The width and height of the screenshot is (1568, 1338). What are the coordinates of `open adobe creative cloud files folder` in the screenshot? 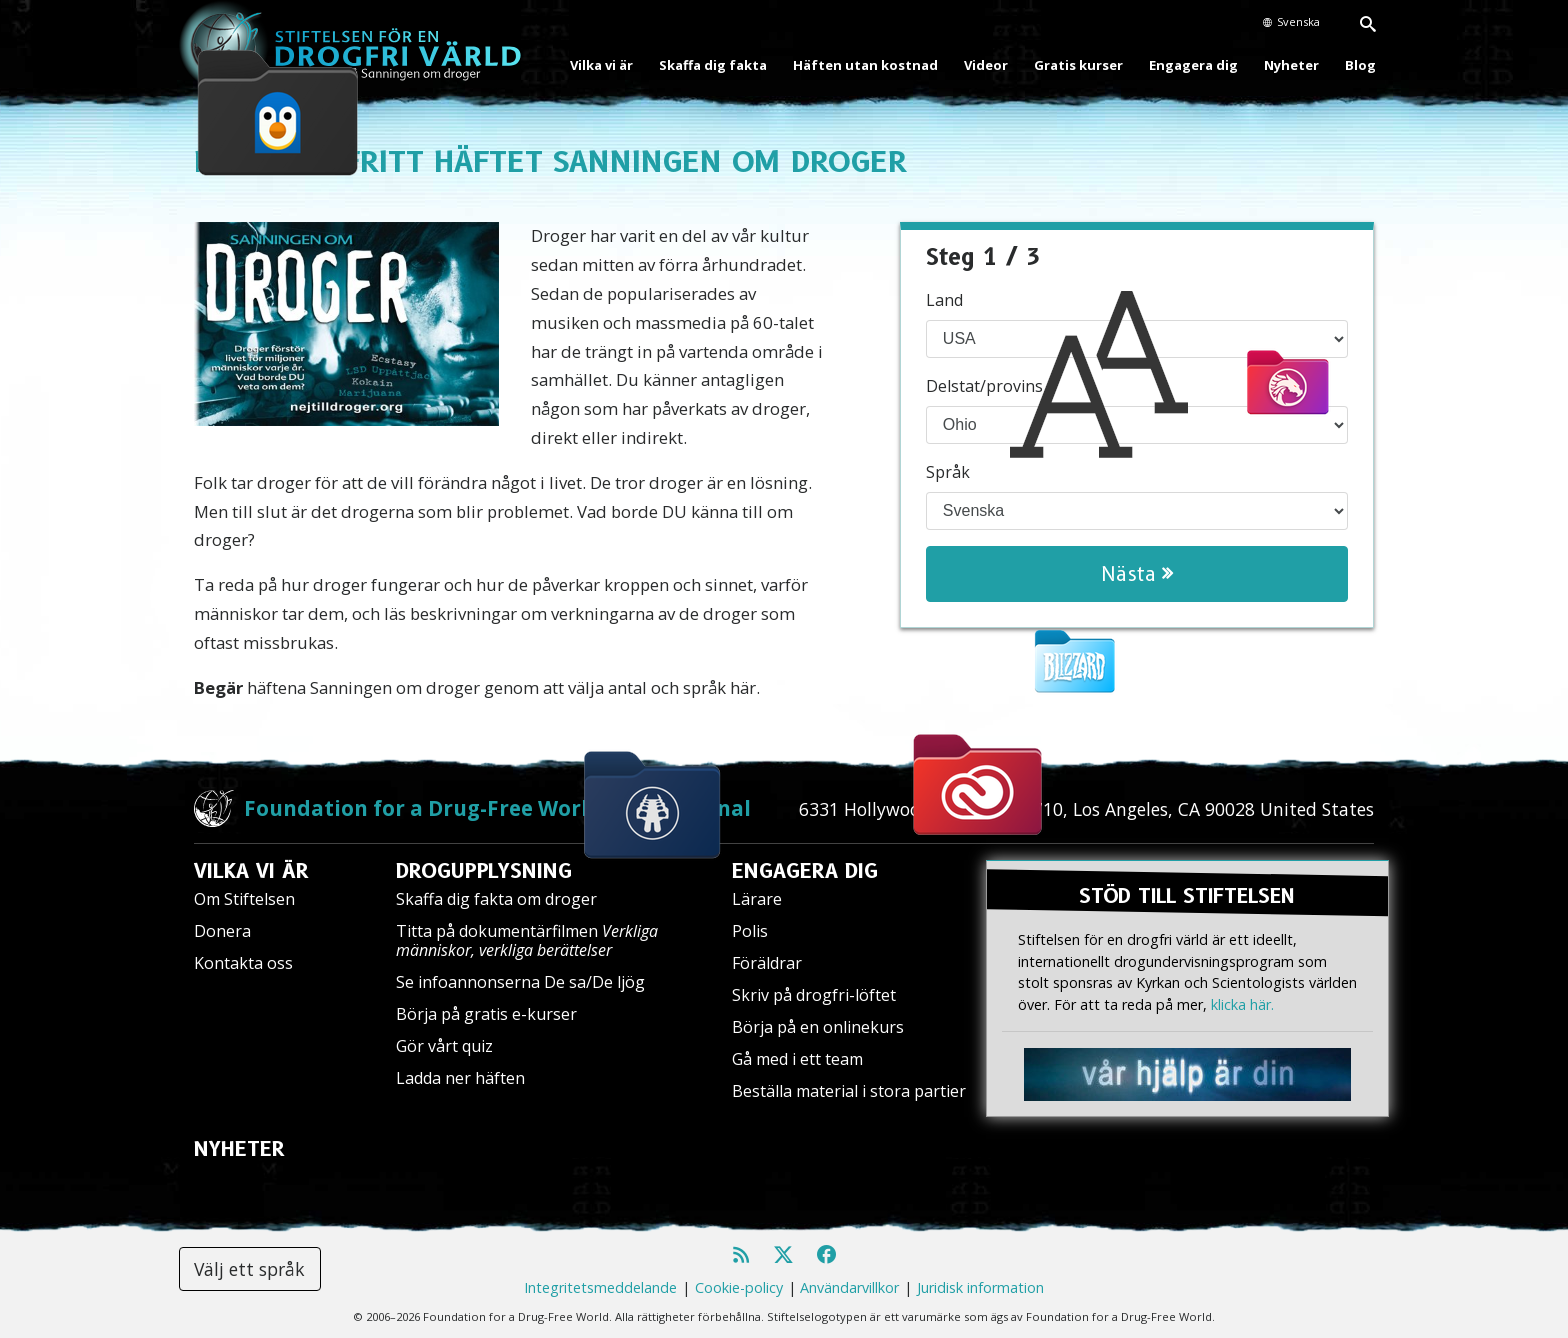 It's located at (977, 788).